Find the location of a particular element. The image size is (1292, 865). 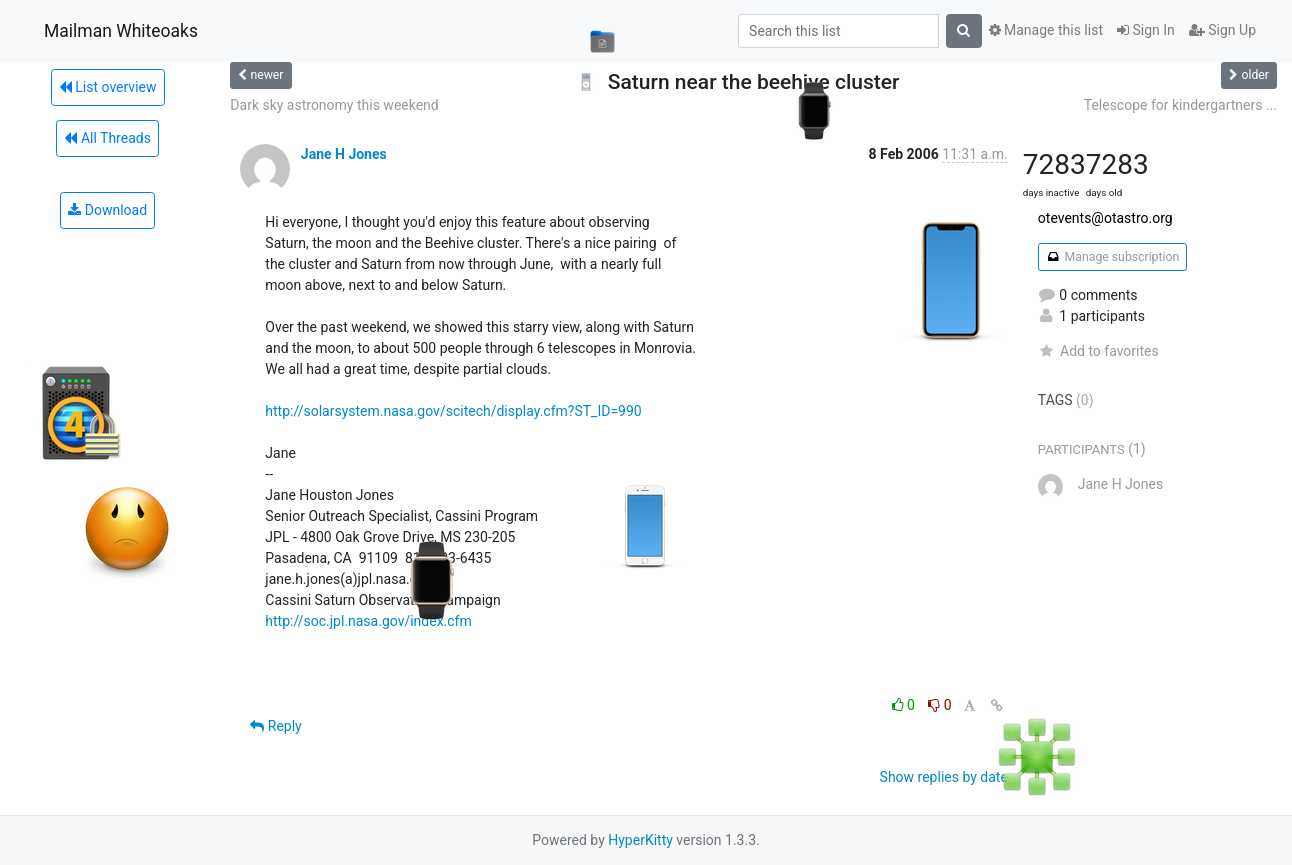

locked RAID 4 storage array is located at coordinates (76, 413).